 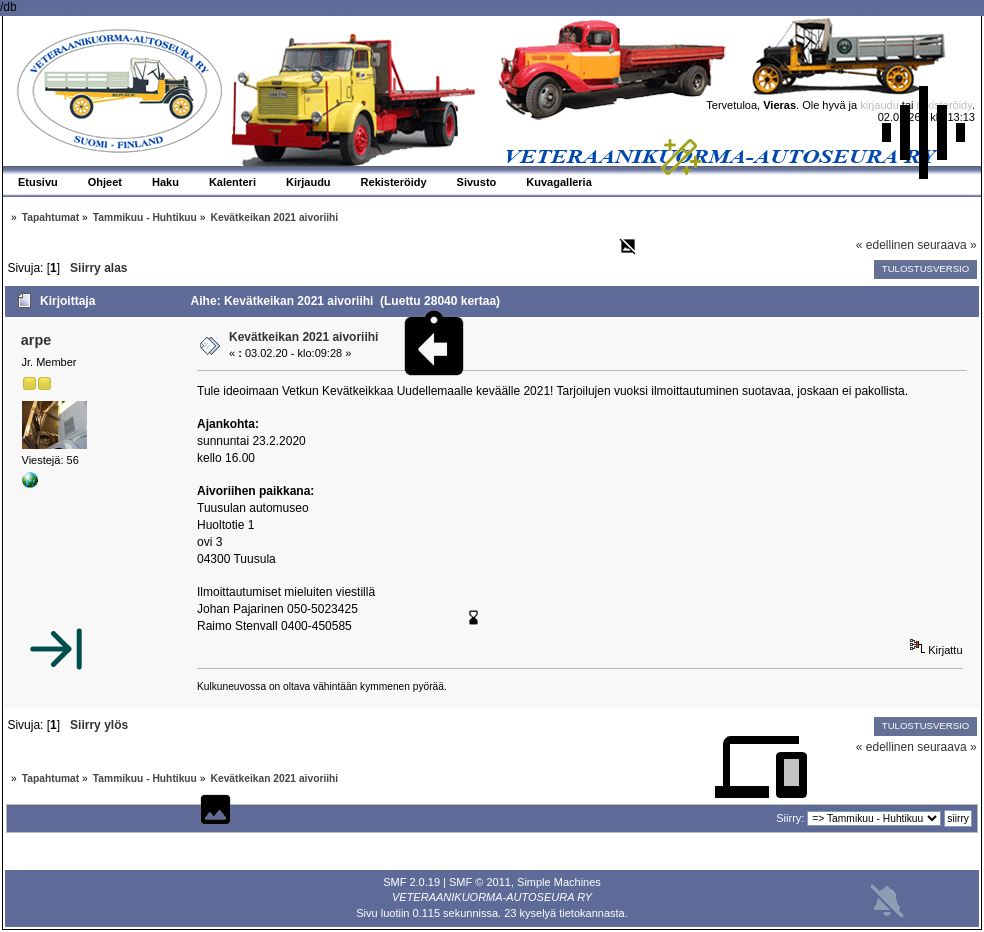 I want to click on indicates time remaining or countdown in progress, so click(x=473, y=617).